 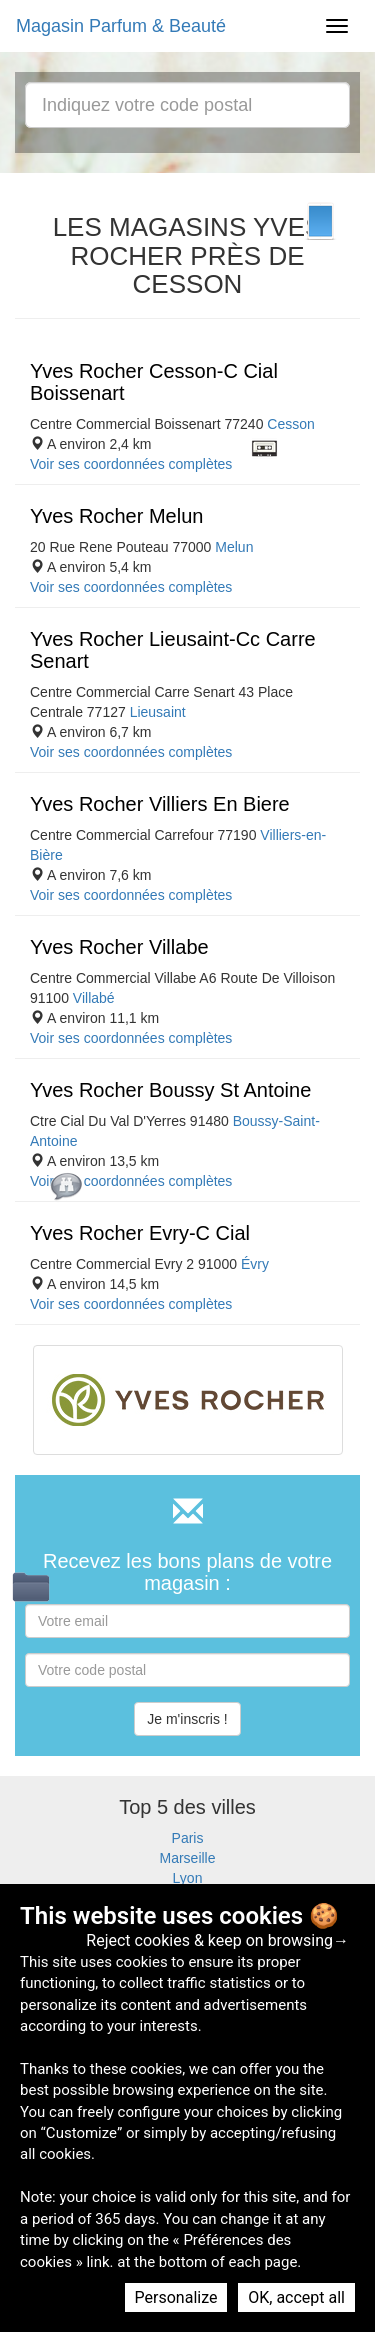 What do you see at coordinates (264, 448) in the screenshot?
I see `indicates terminal session recording is active` at bounding box center [264, 448].